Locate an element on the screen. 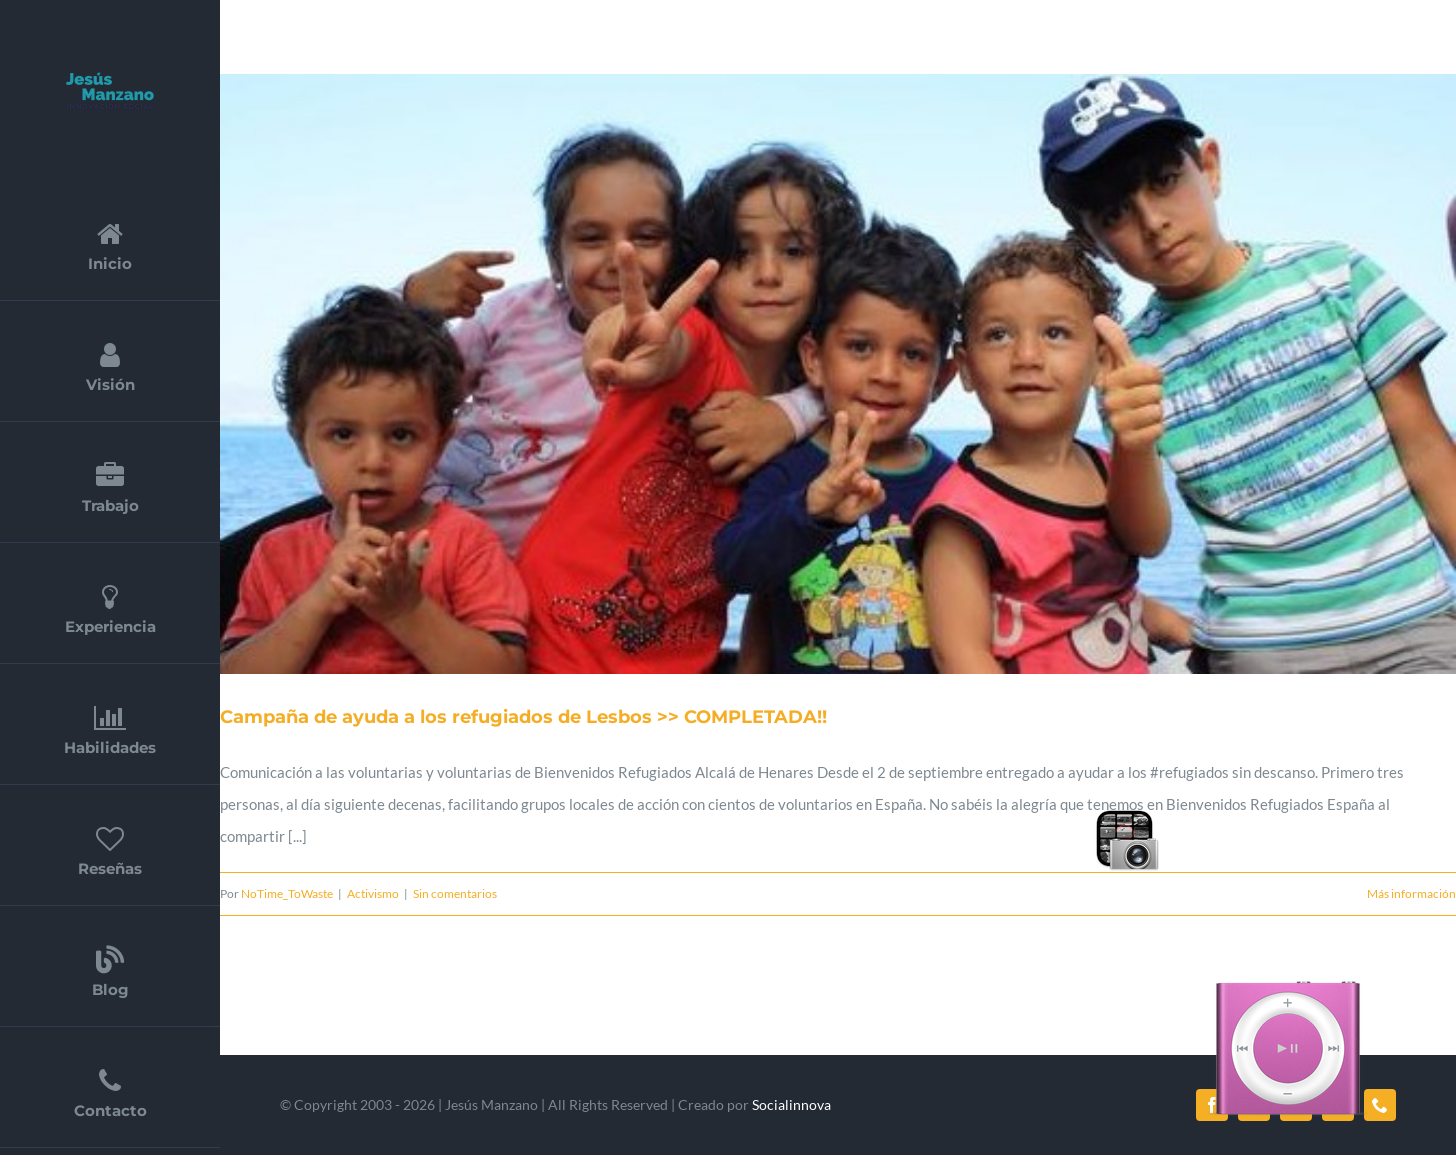 The image size is (1456, 1155). iPod shuffle device connected is located at coordinates (1288, 1048).